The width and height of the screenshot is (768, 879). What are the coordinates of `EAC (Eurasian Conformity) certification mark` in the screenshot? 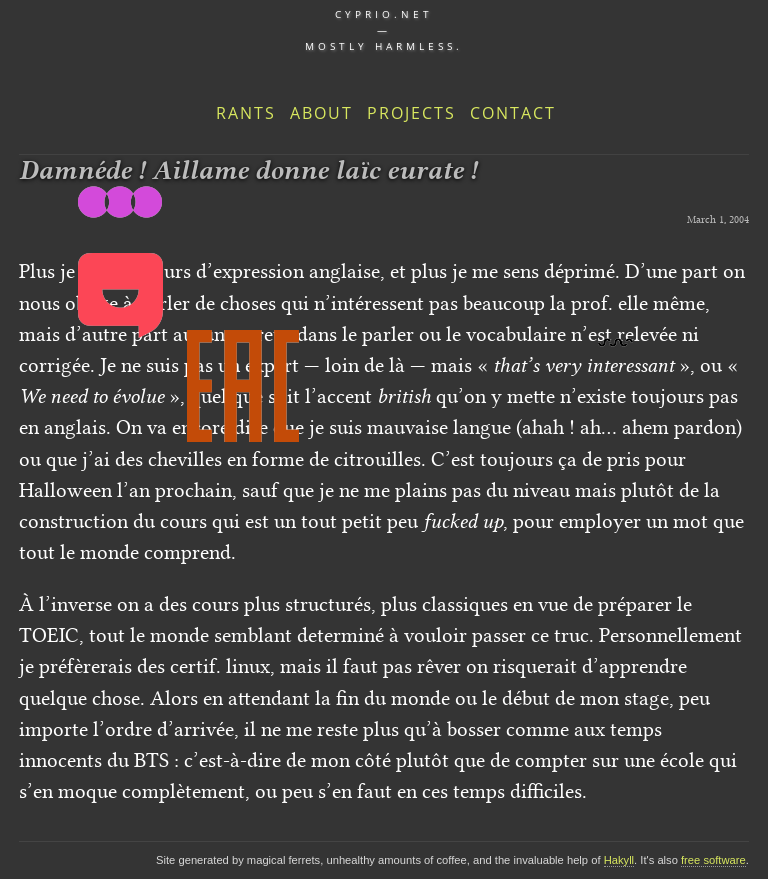 It's located at (243, 386).